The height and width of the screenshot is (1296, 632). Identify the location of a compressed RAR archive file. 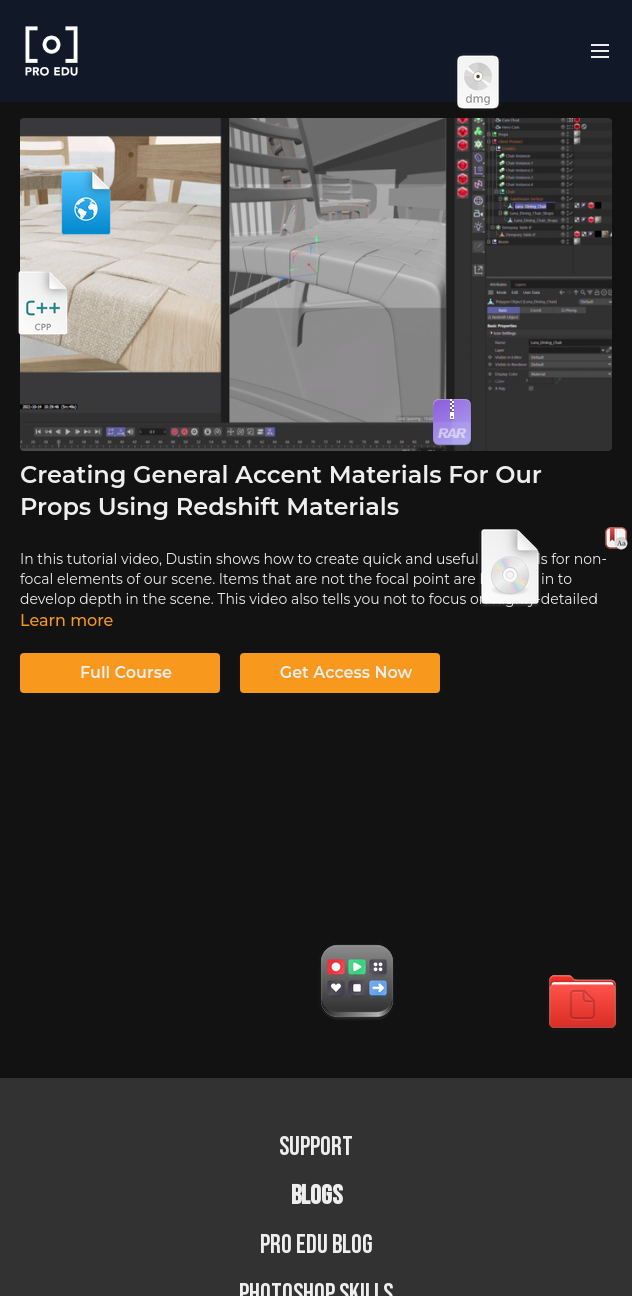
(452, 422).